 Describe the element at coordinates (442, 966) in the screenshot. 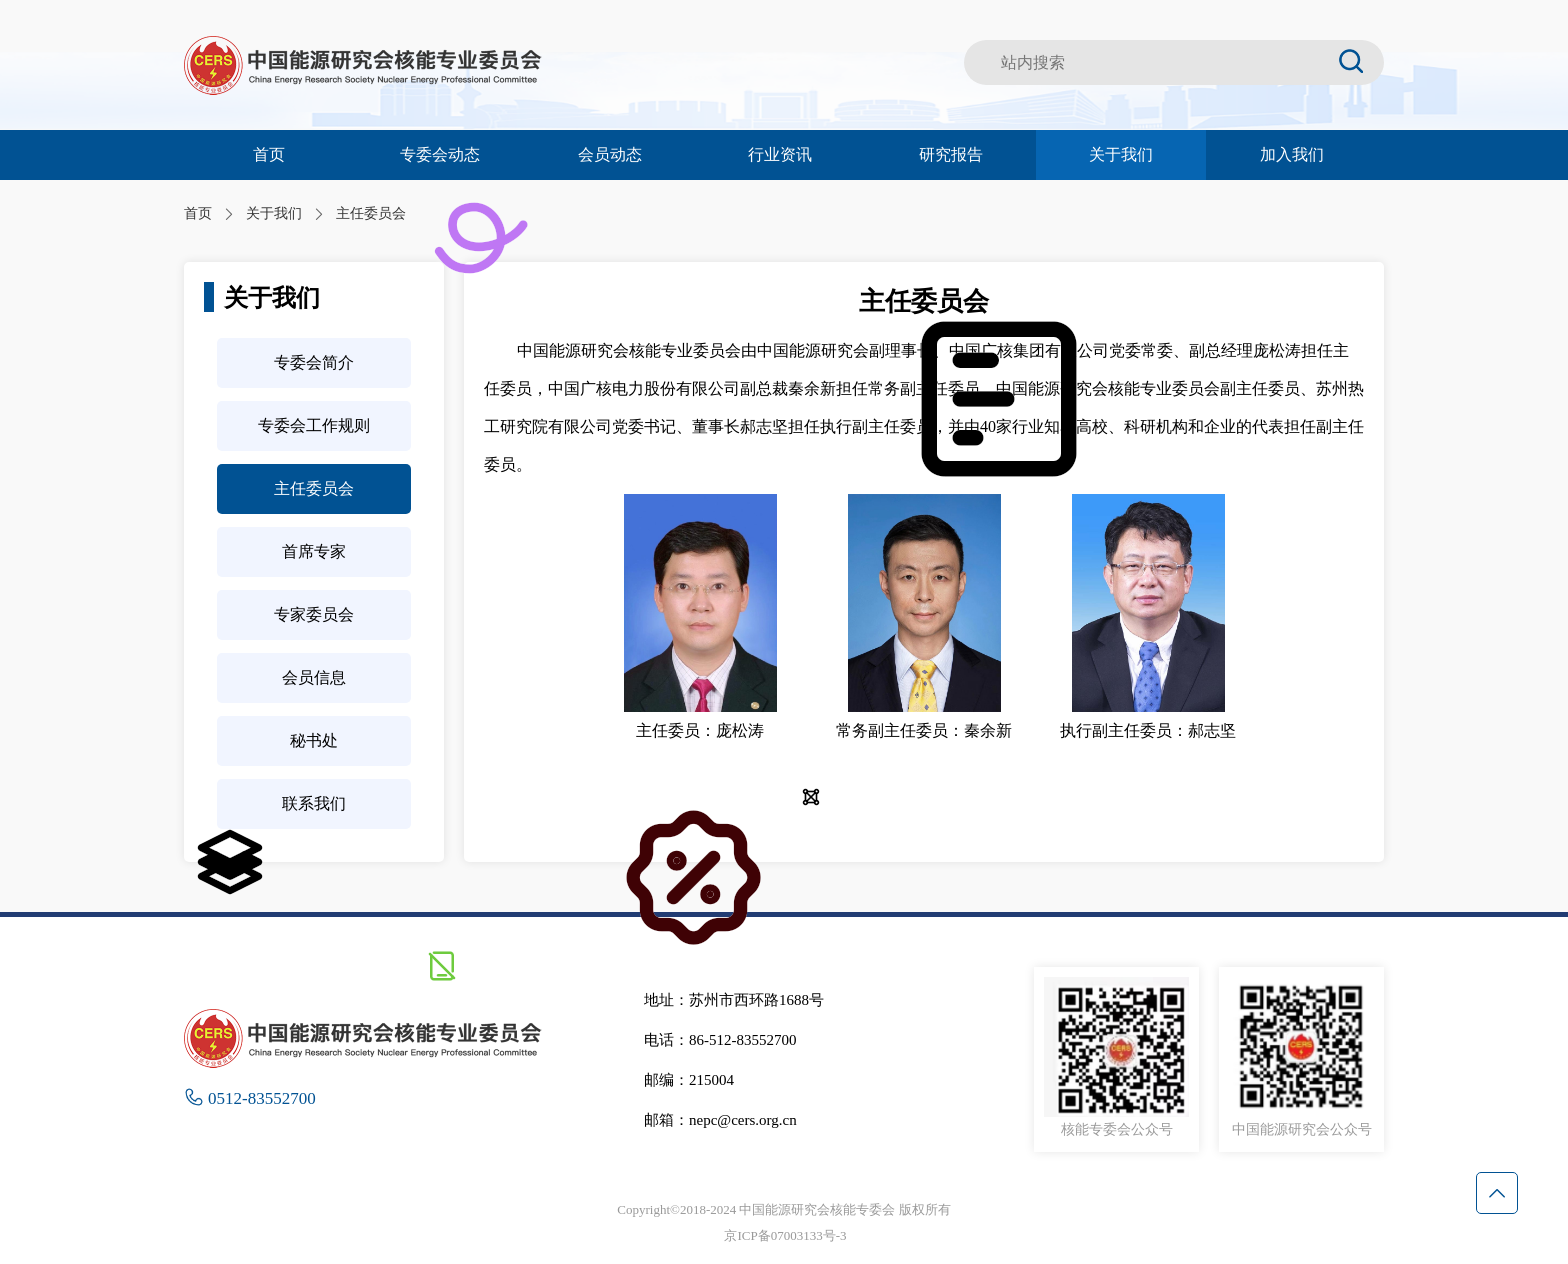

I see `ipad device is disabled or unavailable` at that location.